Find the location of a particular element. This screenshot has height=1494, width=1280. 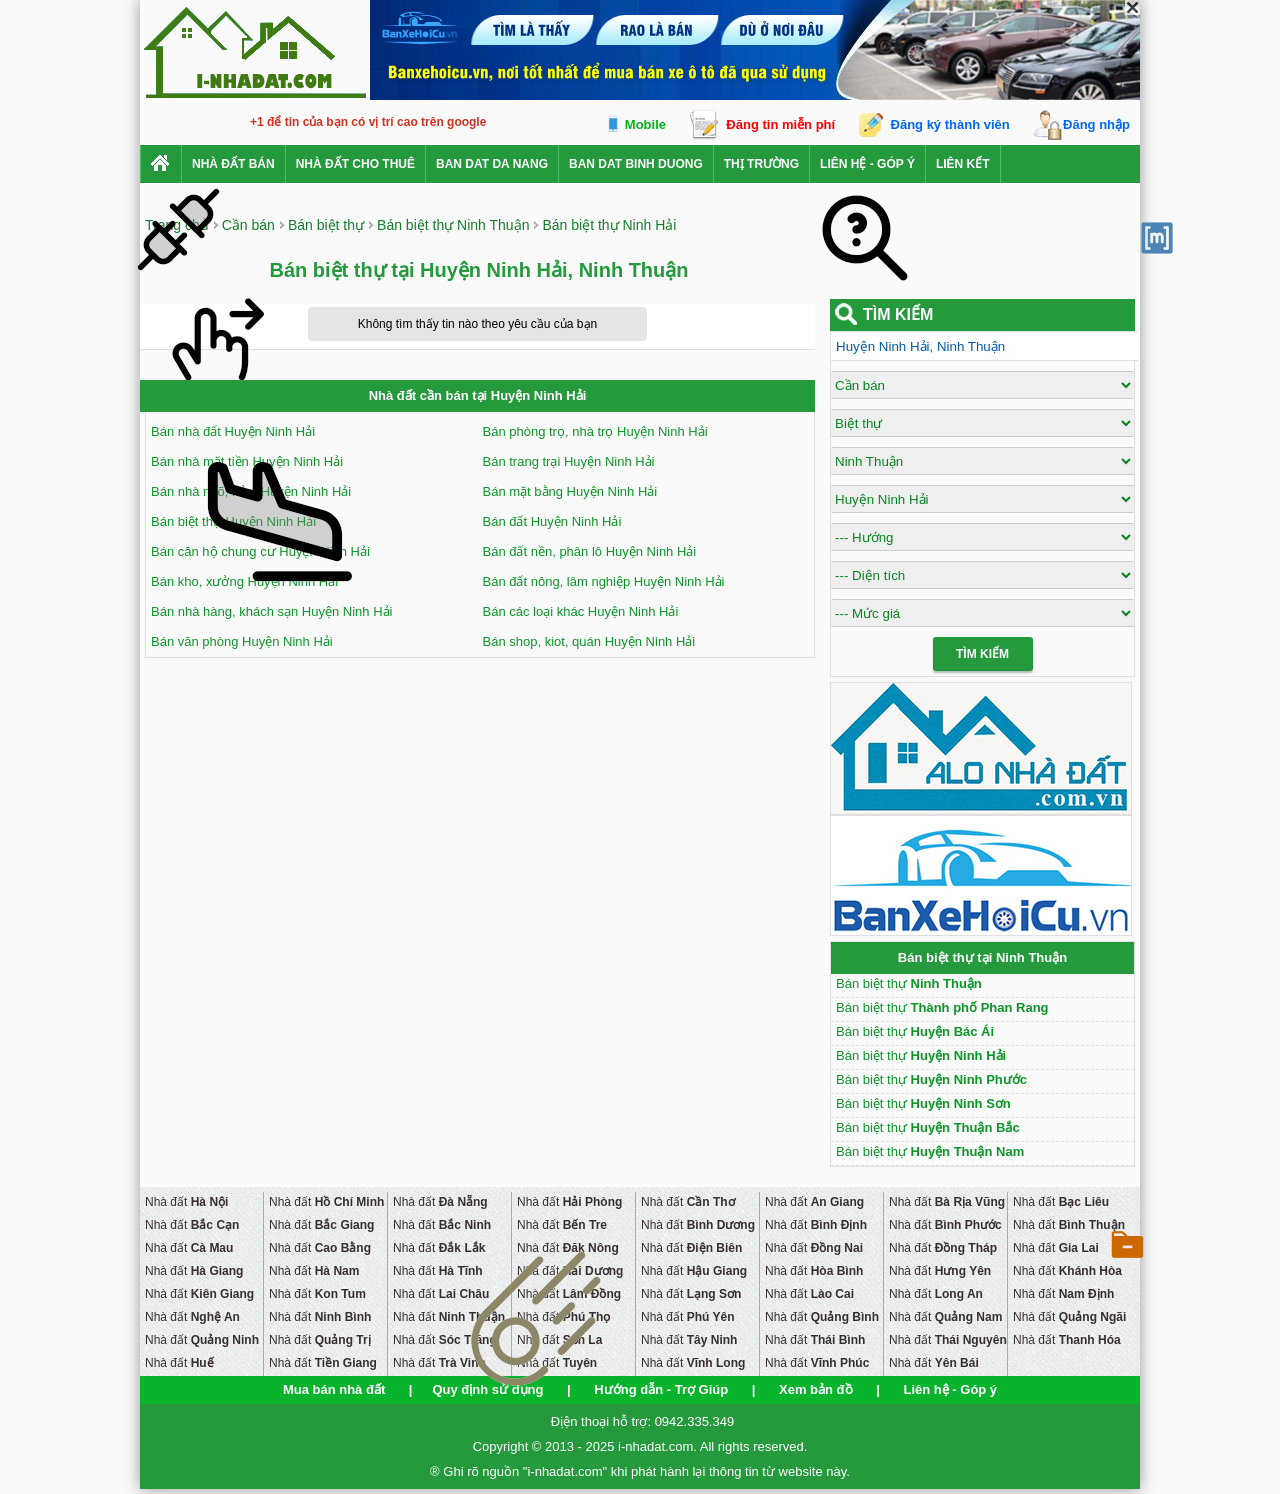

remove a file from this folder is located at coordinates (1127, 1244).